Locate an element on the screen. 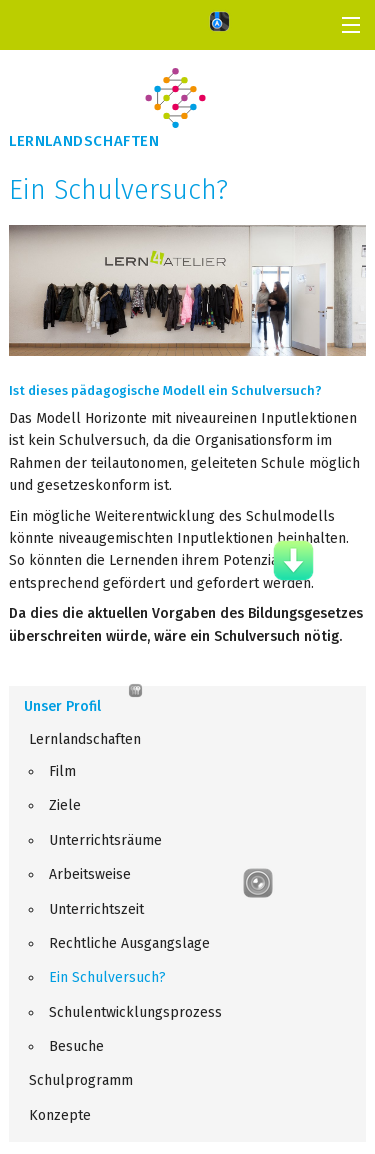  save or download the current session is located at coordinates (293, 560).